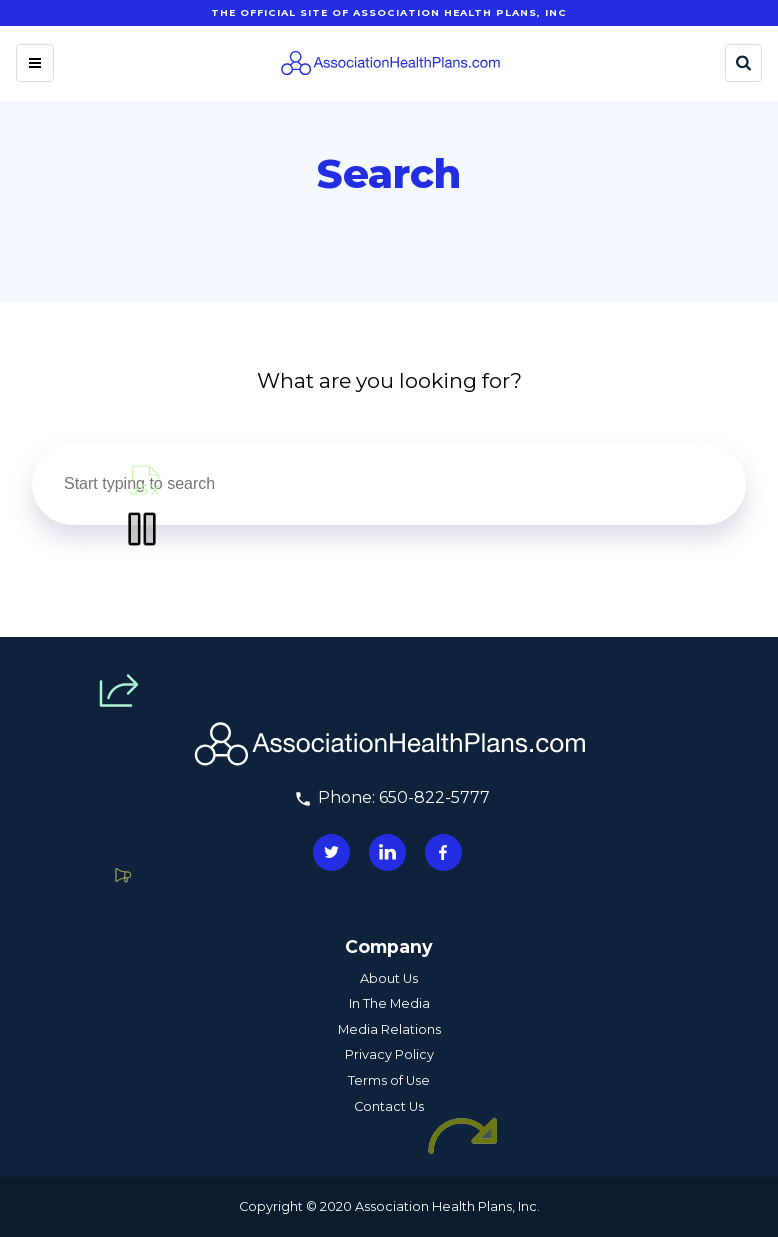 The width and height of the screenshot is (778, 1237). What do you see at coordinates (122, 875) in the screenshot?
I see `make an announcement or broadcast` at bounding box center [122, 875].